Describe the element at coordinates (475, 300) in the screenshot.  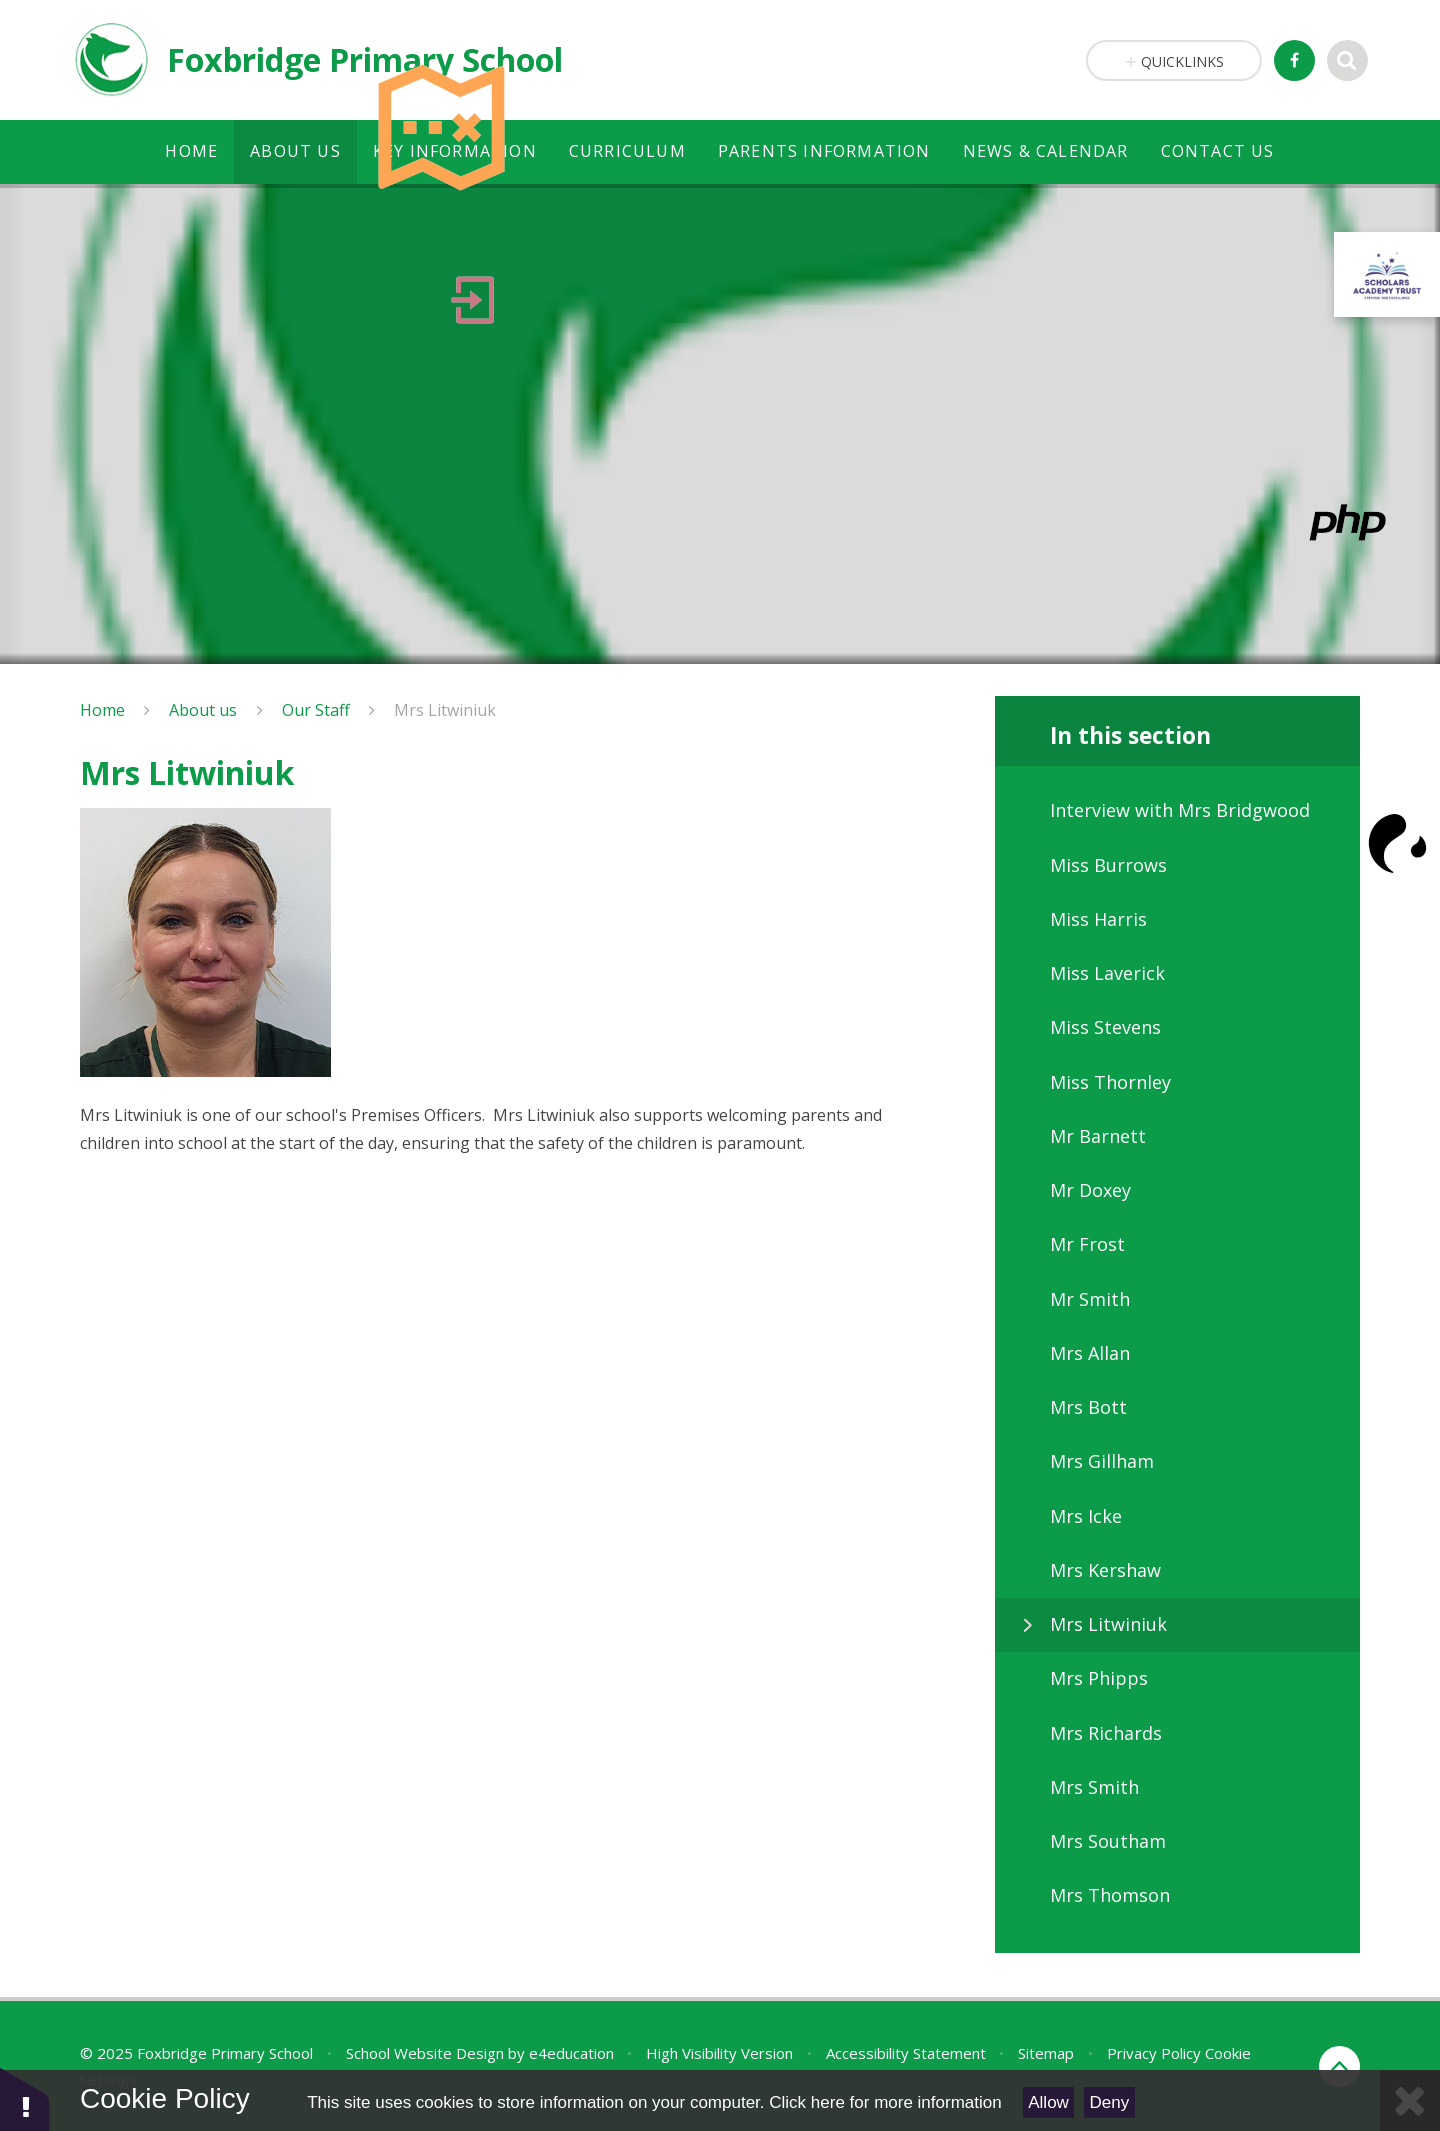
I see `log in to your account` at that location.